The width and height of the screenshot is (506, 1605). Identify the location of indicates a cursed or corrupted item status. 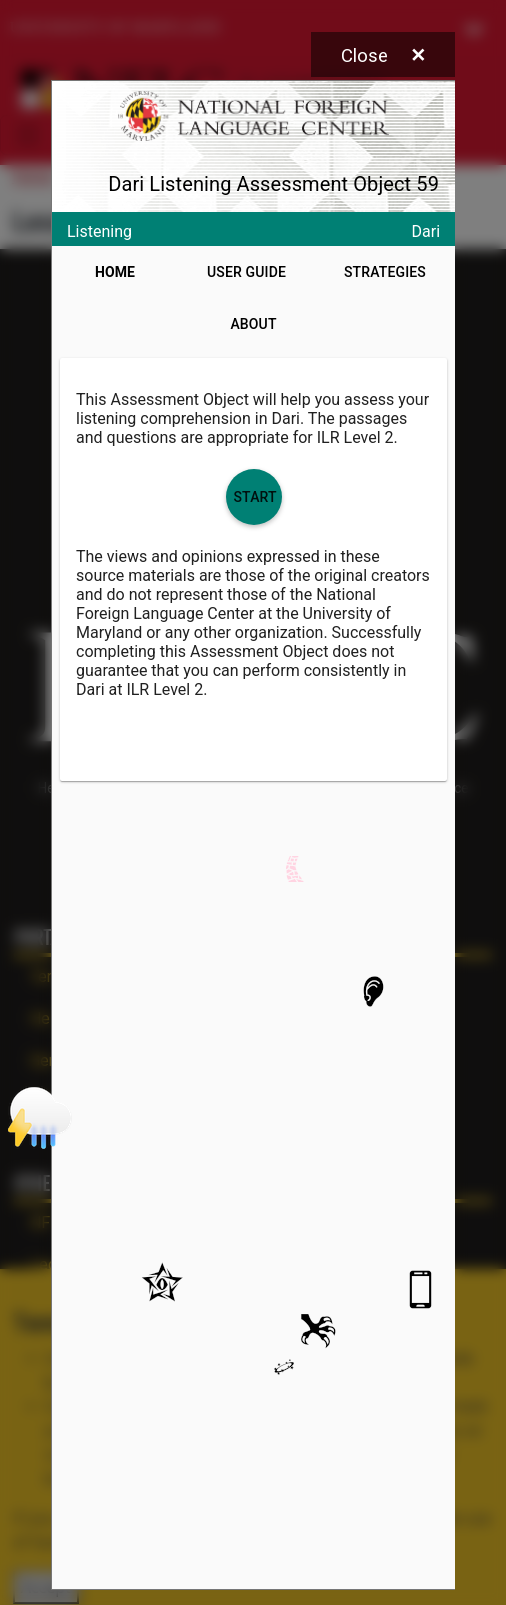
(162, 1283).